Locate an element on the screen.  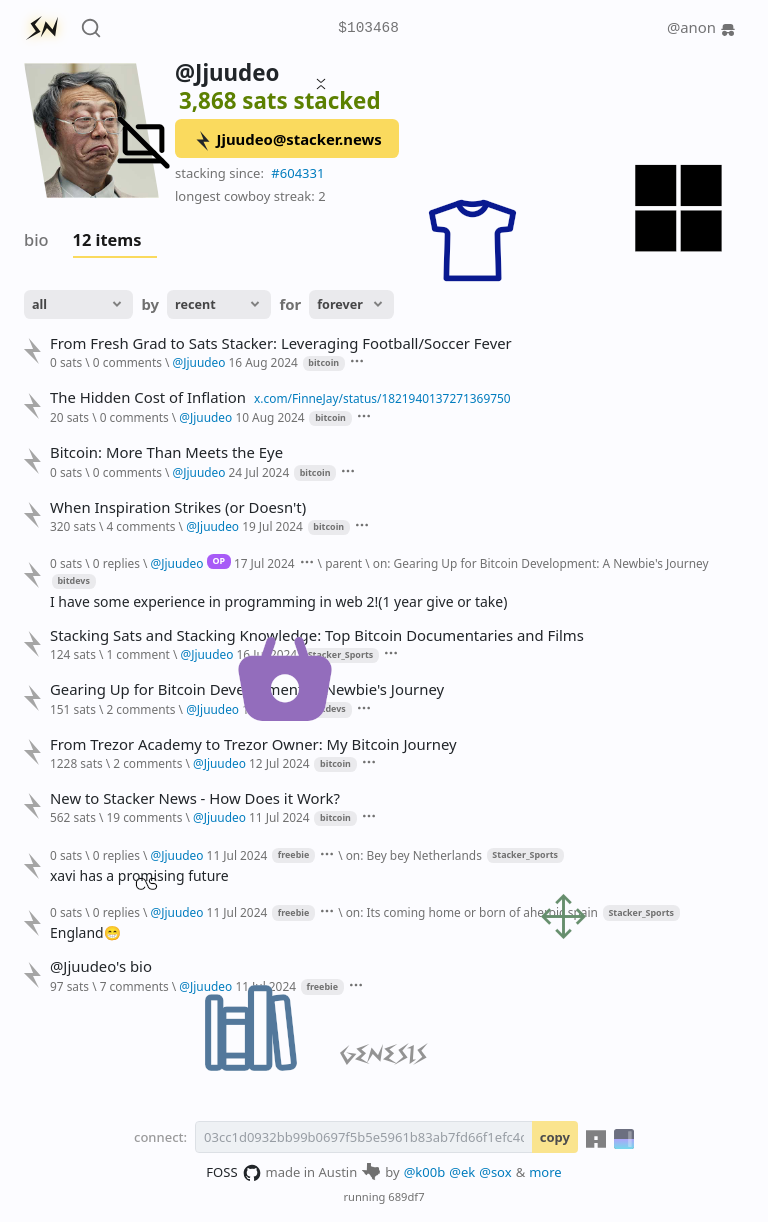
connect to last.fm account is located at coordinates (146, 883).